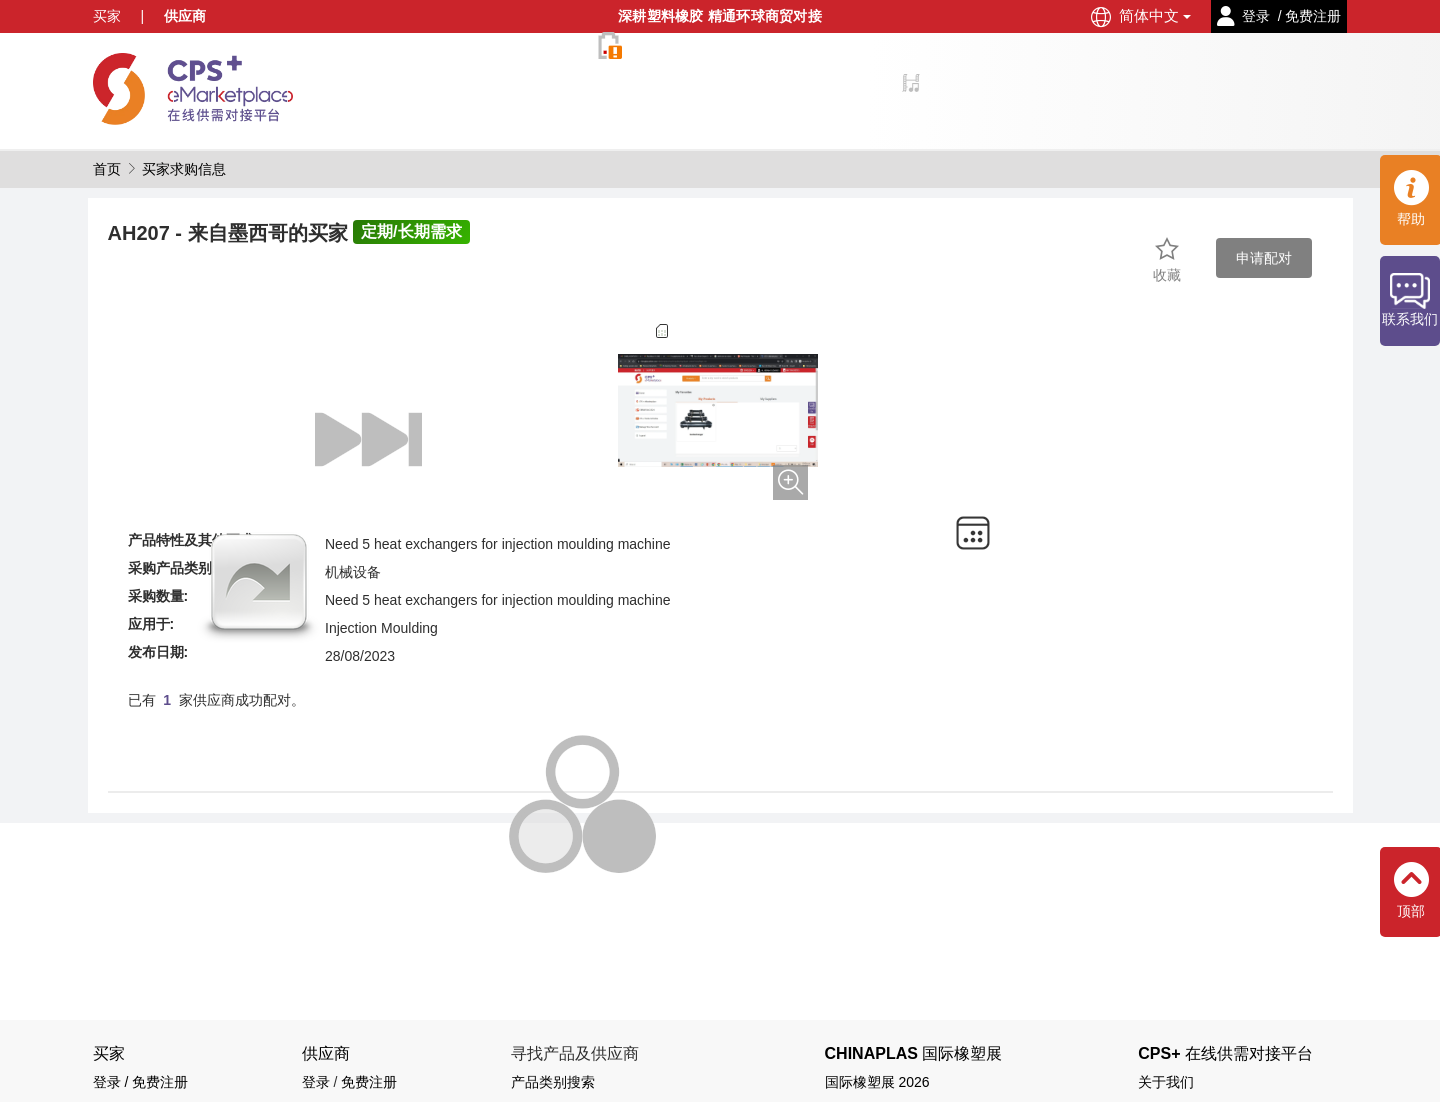 Image resolution: width=1440 pixels, height=1102 pixels. I want to click on indicates a symbolic link or shortcut to another file, so click(260, 587).